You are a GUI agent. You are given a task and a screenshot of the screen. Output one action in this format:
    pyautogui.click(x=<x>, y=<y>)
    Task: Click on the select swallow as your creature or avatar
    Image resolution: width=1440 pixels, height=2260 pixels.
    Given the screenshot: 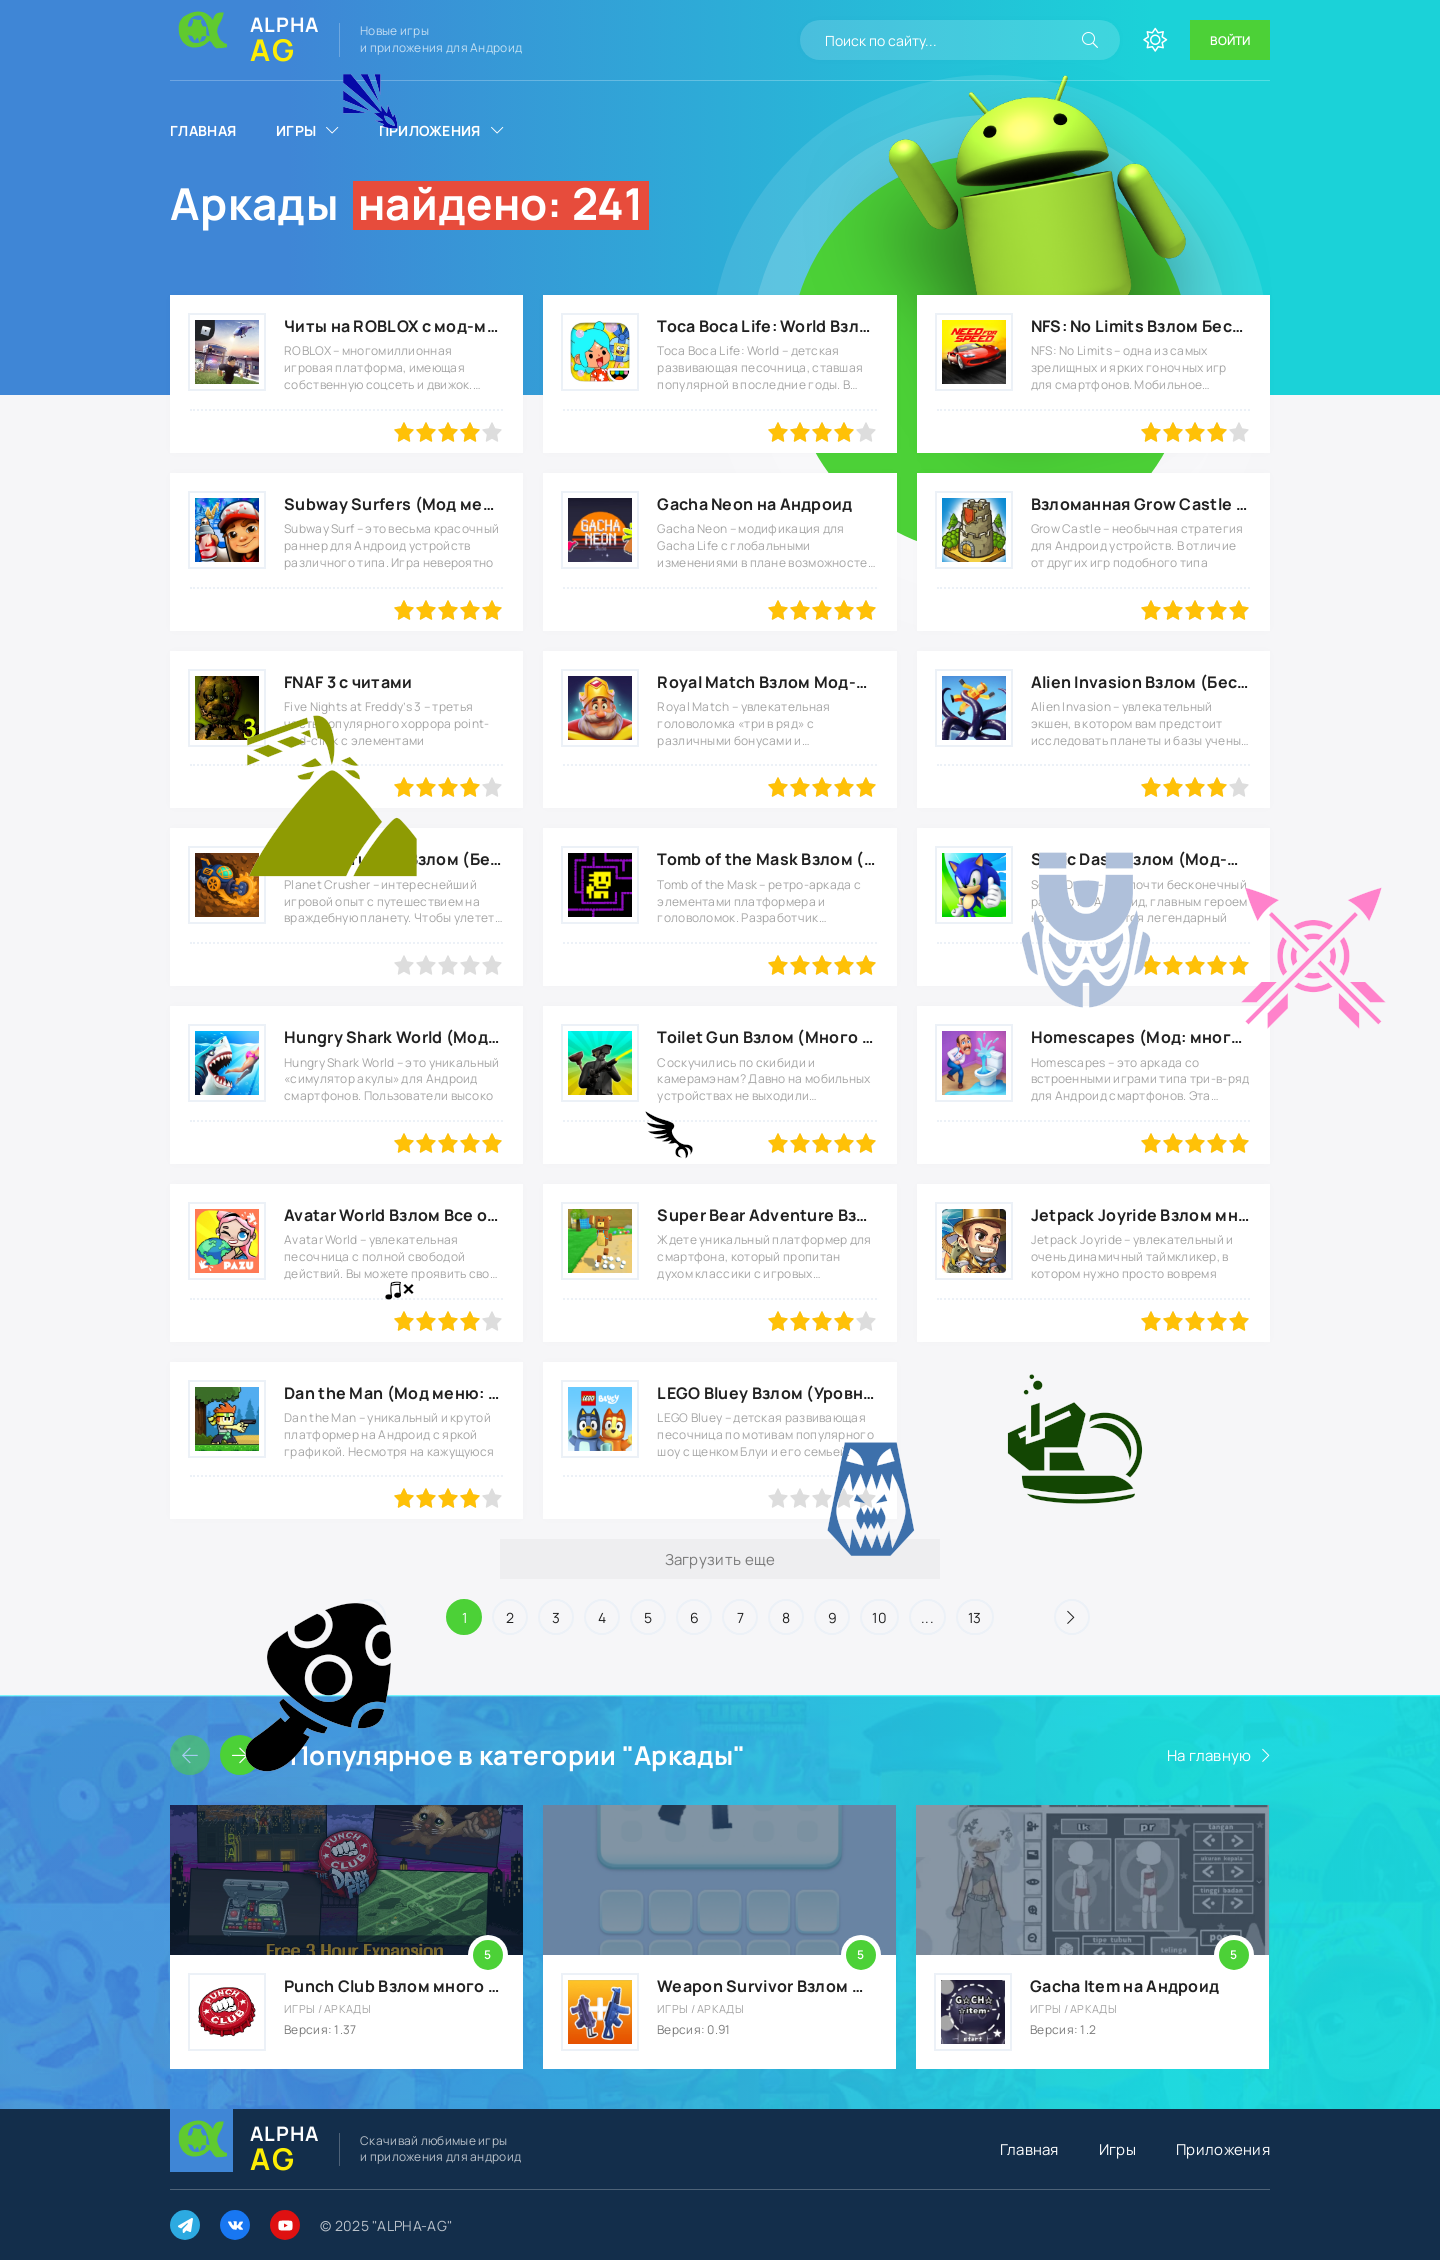 What is the action you would take?
    pyautogui.click(x=873, y=1499)
    